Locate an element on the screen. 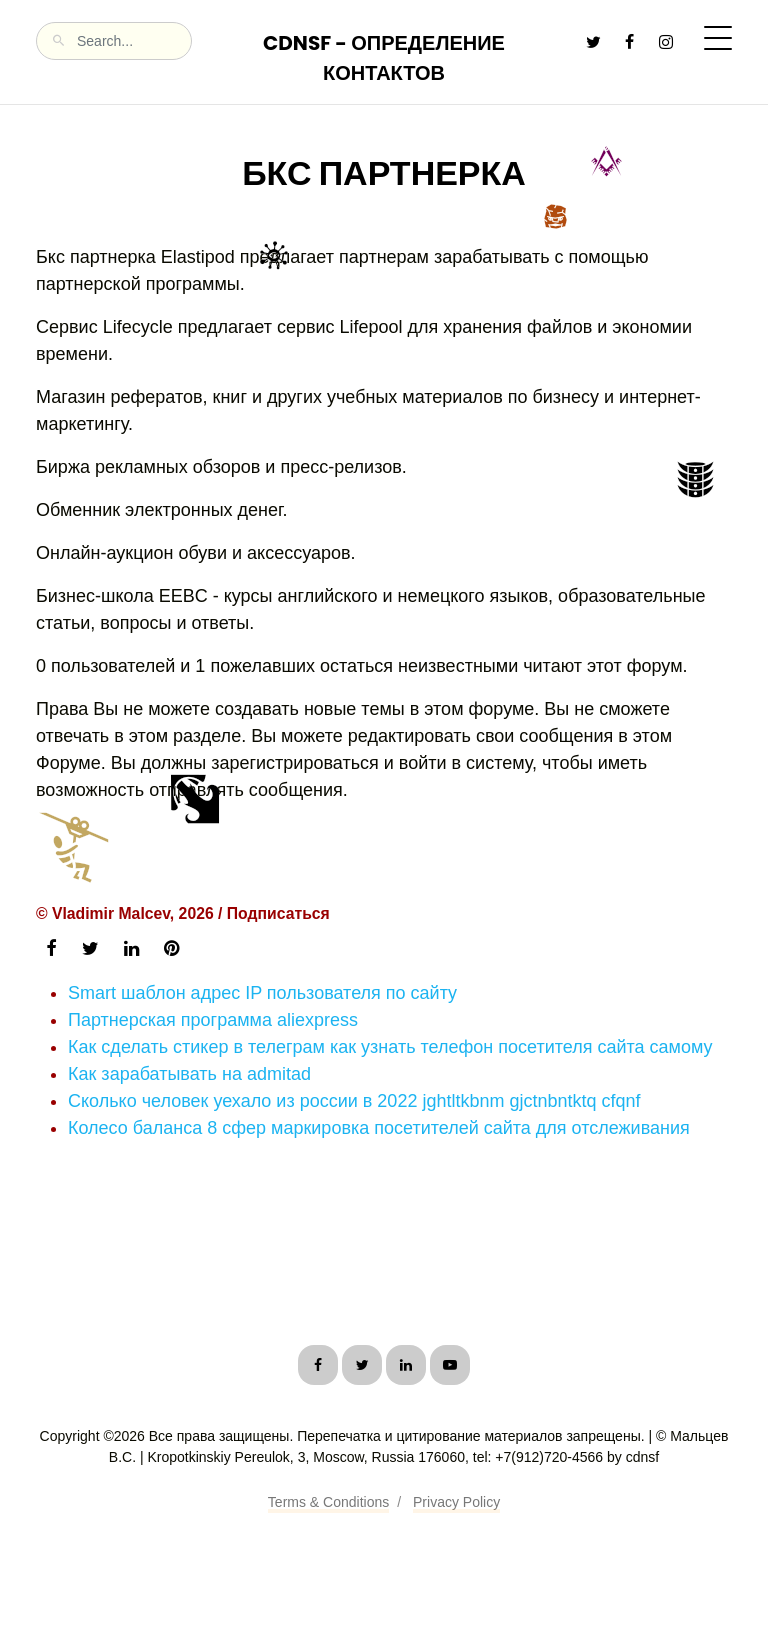  freemasonry or masonic lodge symbol is located at coordinates (606, 161).